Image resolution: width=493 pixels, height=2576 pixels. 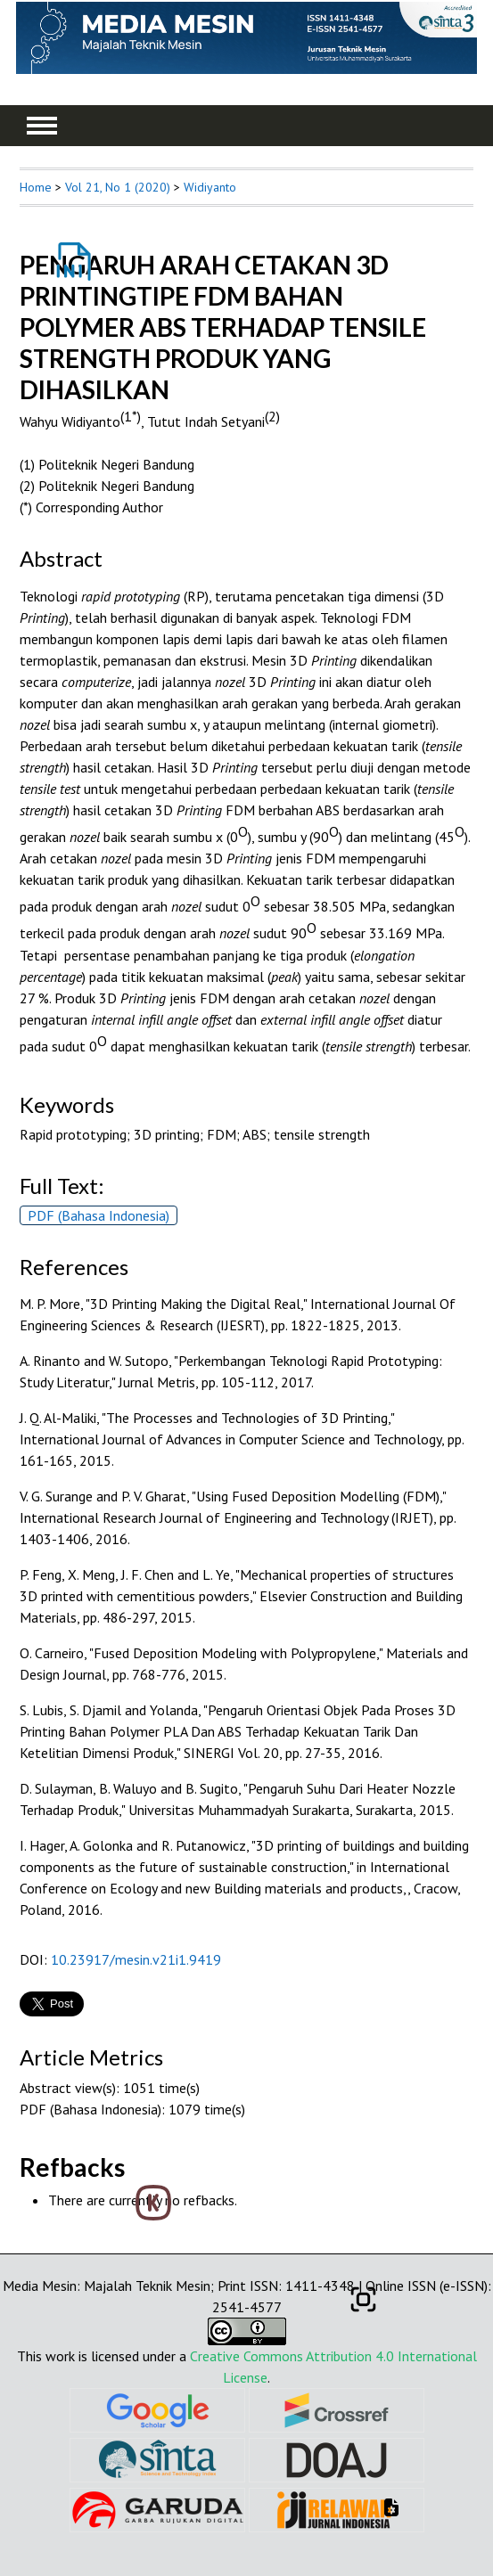 I want to click on access file settings or preferences, so click(x=391, y=2507).